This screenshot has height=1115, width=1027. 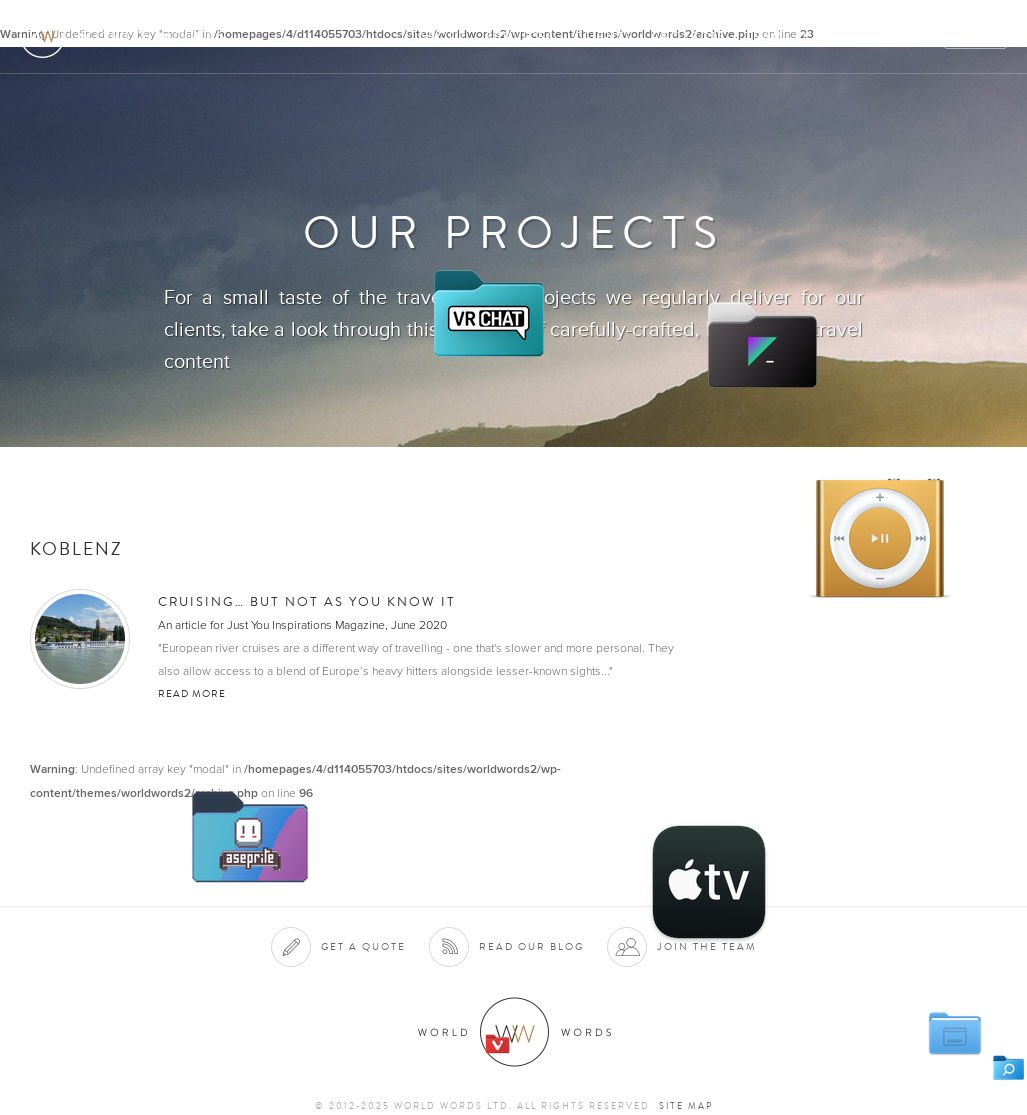 I want to click on open folder containing aseprite project files, so click(x=250, y=840).